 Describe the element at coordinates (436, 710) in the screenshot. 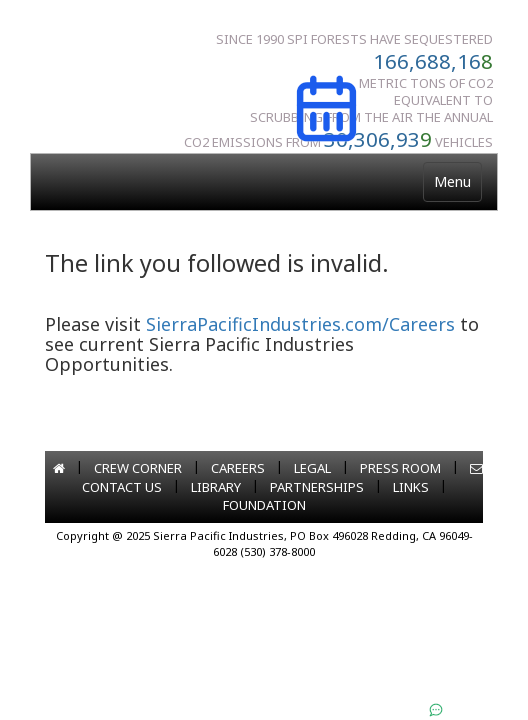

I see `open the comments section` at that location.